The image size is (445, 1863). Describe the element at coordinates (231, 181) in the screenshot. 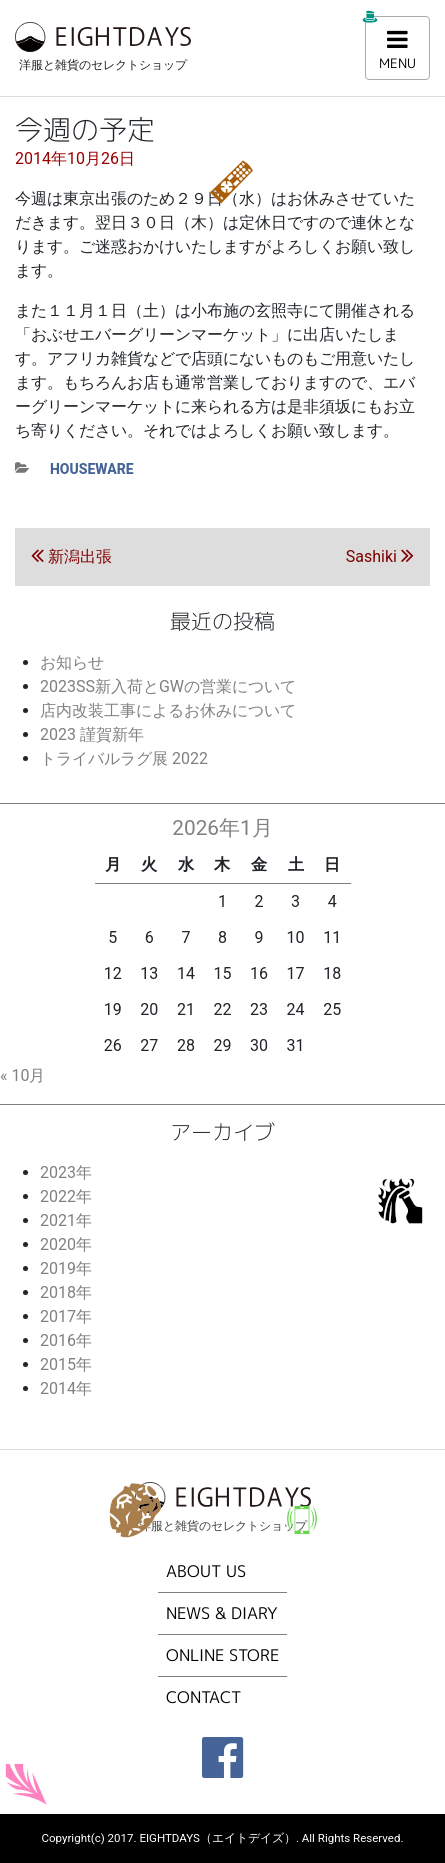

I see `access remote control features` at that location.